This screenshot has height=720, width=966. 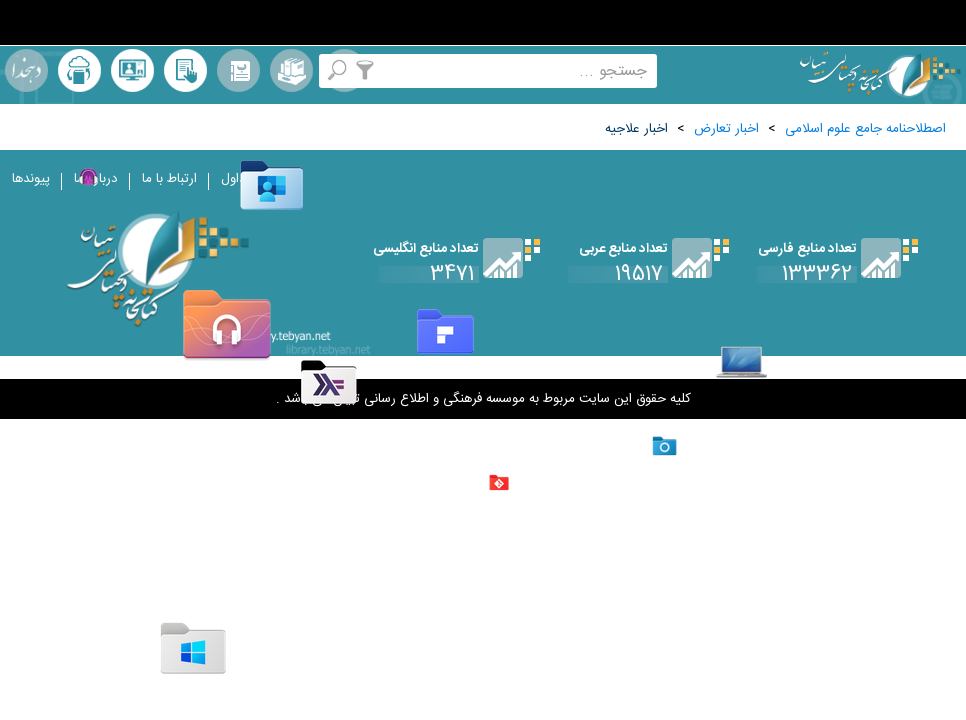 What do you see at coordinates (328, 383) in the screenshot?
I see `open folder containing haskell project files` at bounding box center [328, 383].